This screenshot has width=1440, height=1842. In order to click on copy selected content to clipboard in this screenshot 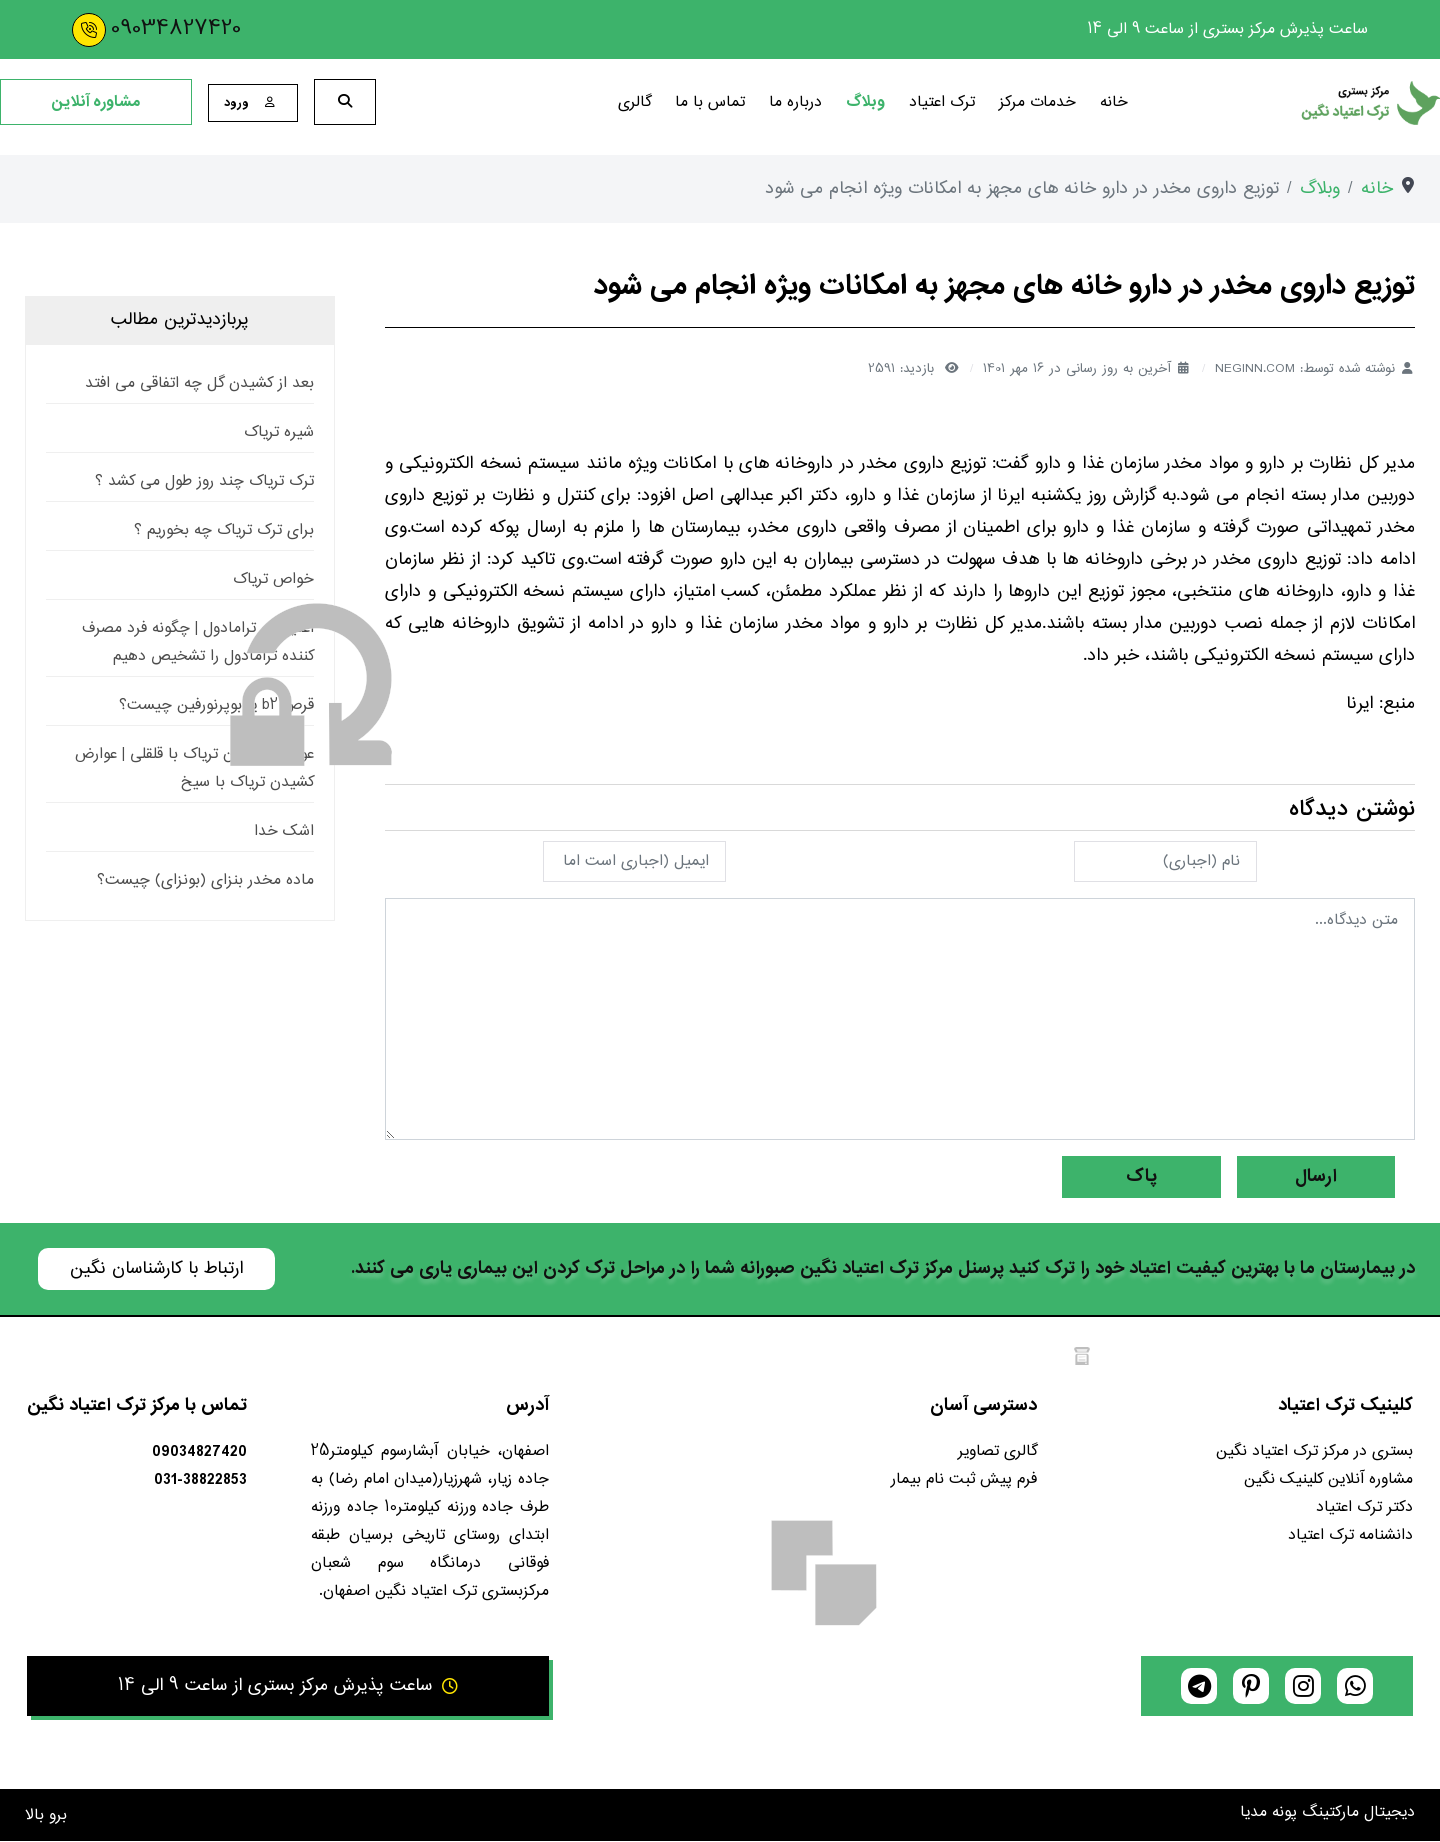, I will do `click(824, 1573)`.